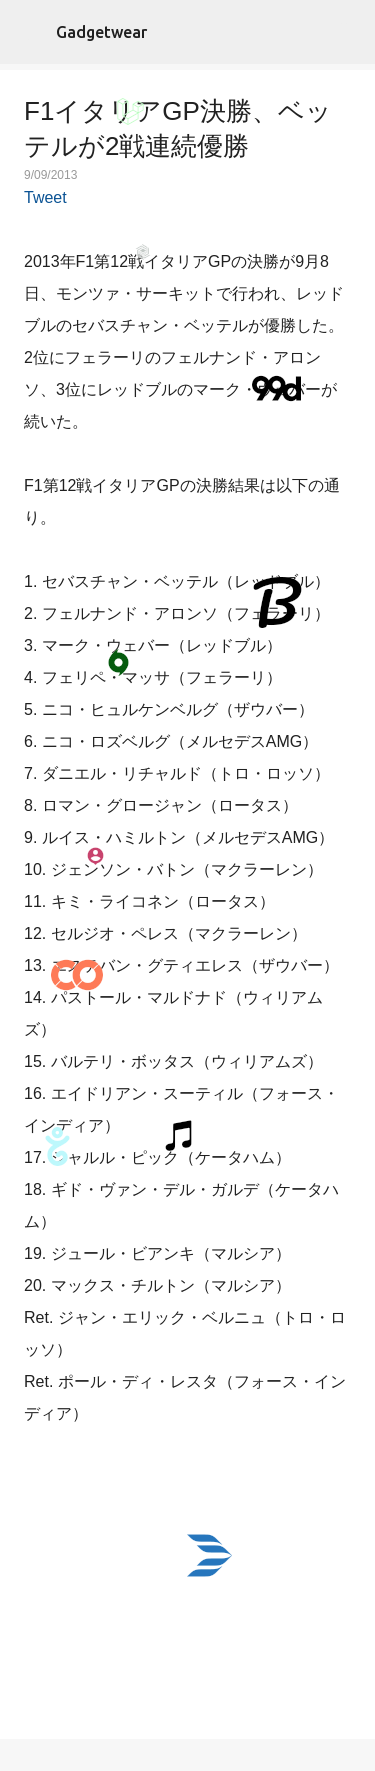 The height and width of the screenshot is (1771, 375). I want to click on 99designs logo - link to design marketplace platform, so click(276, 388).